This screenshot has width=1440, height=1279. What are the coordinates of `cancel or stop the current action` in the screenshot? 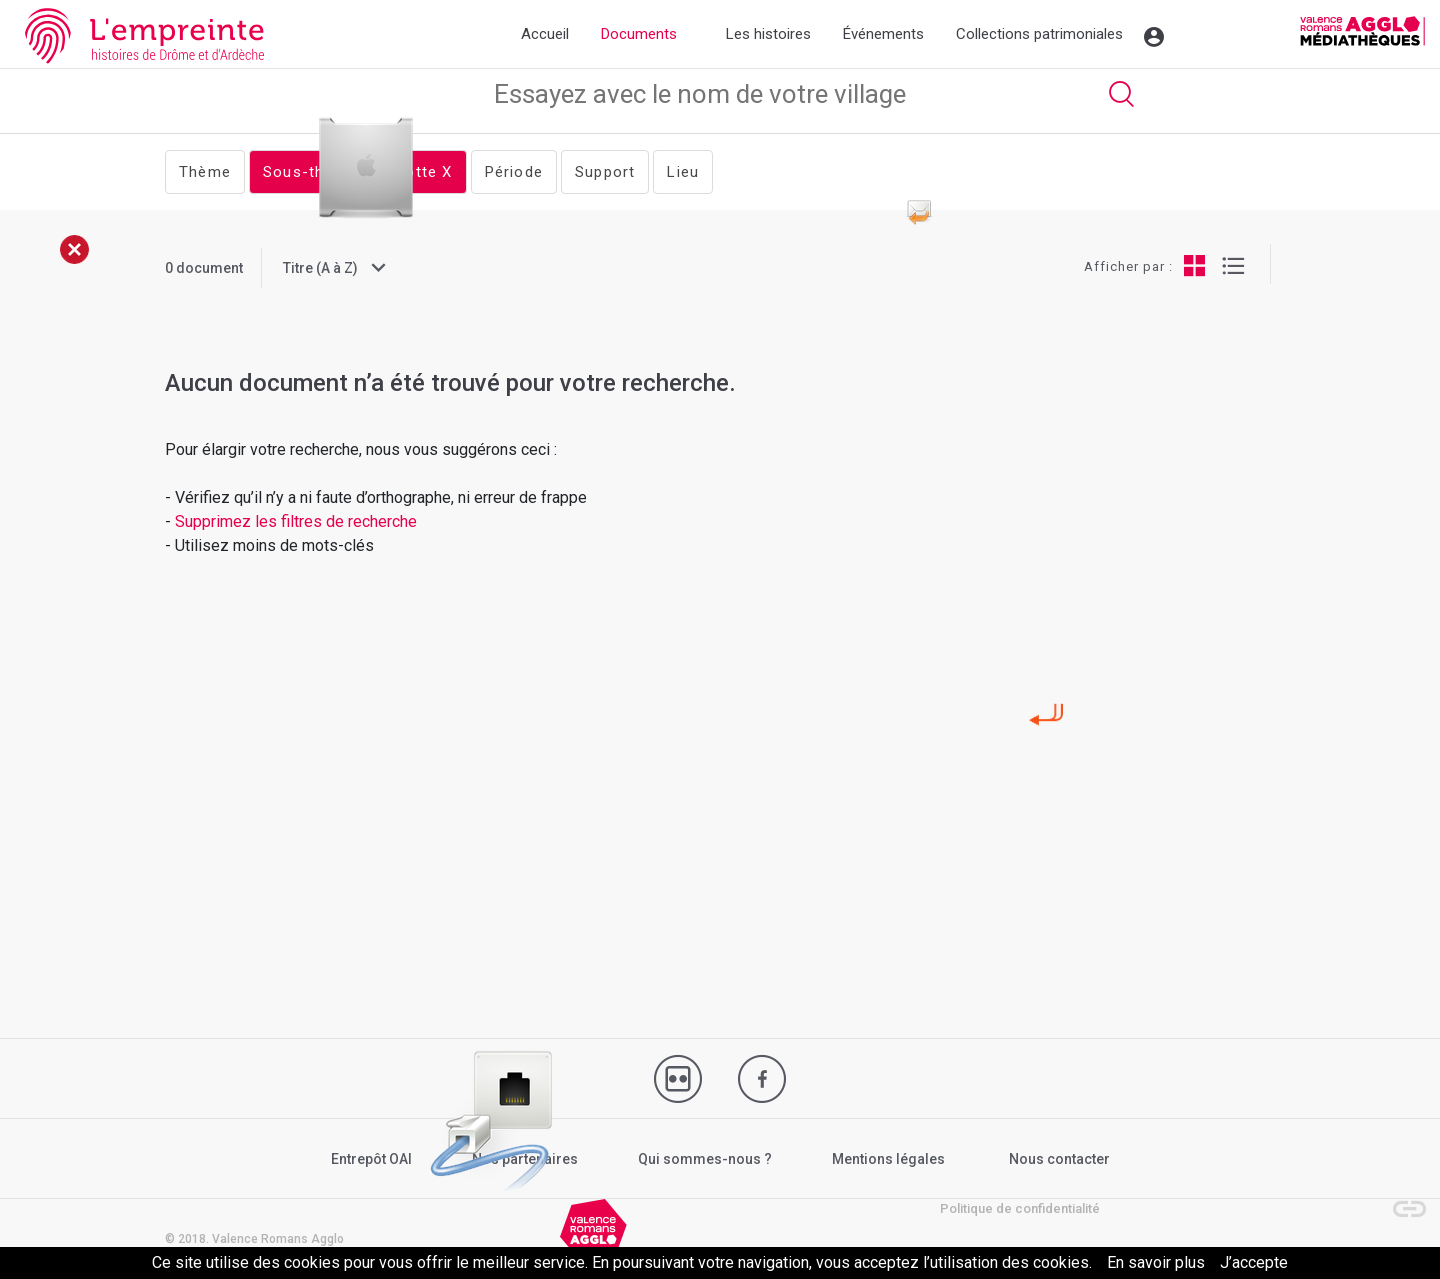 It's located at (74, 249).